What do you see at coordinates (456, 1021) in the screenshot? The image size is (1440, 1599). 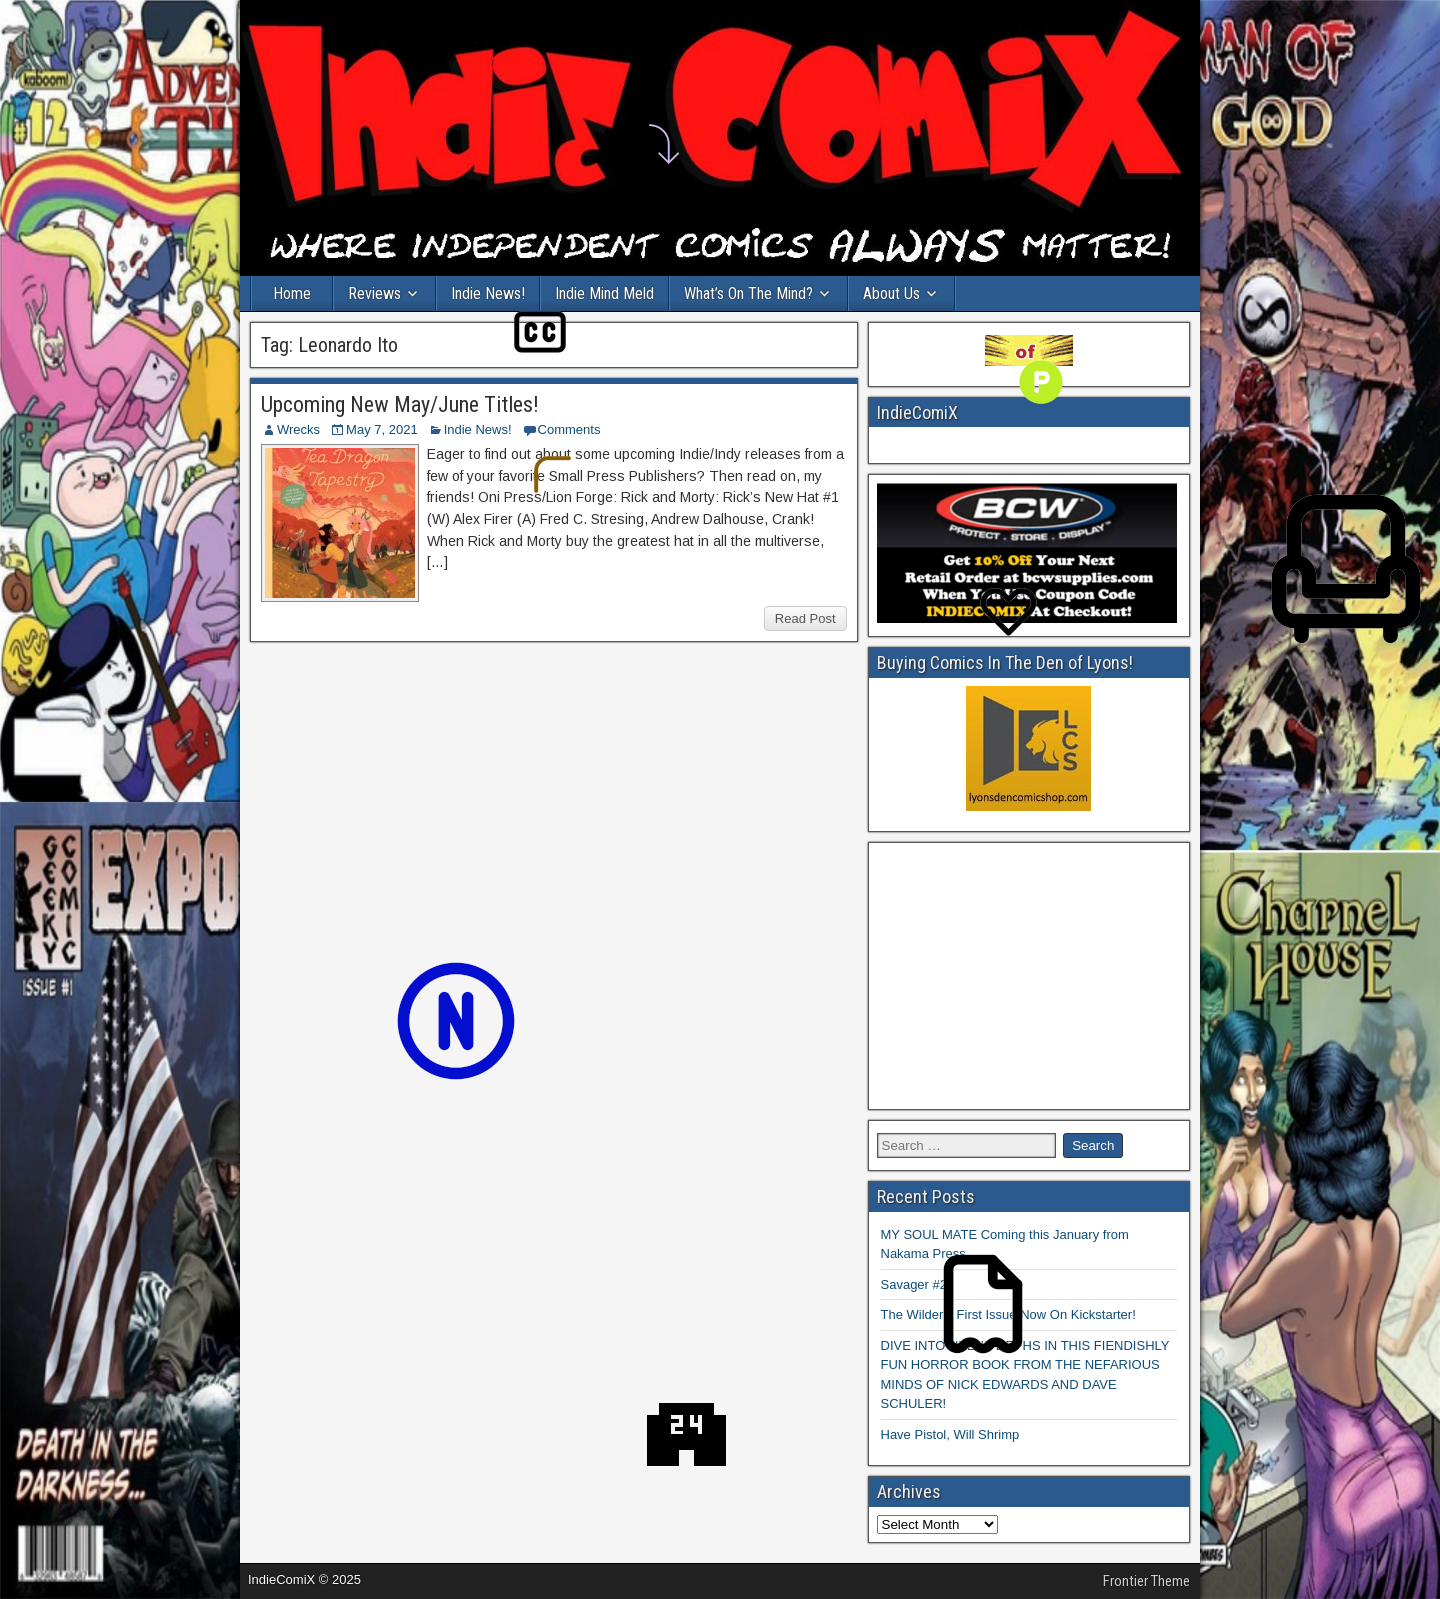 I see `indicates a north direction marker on a map or compass` at bounding box center [456, 1021].